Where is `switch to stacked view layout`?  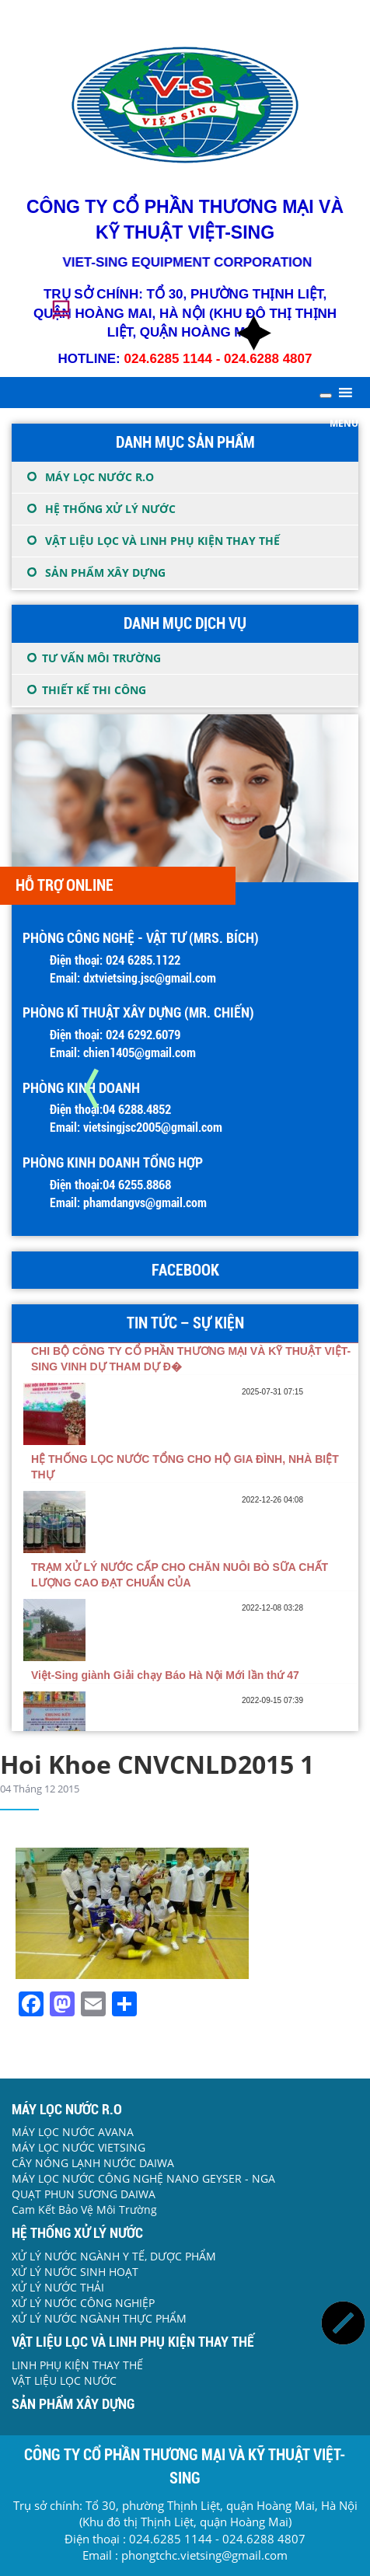 switch to stacked view layout is located at coordinates (61, 309).